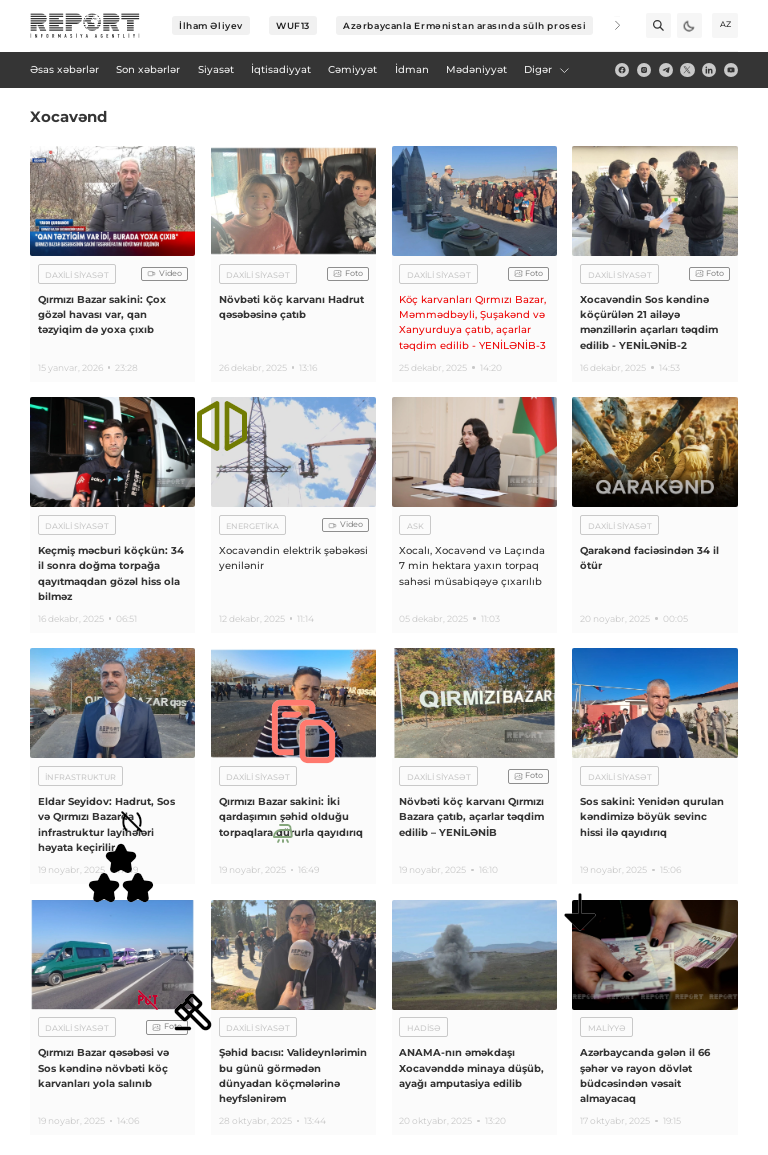 Image resolution: width=768 pixels, height=1155 pixels. I want to click on MetaBrainz logo, so click(222, 426).